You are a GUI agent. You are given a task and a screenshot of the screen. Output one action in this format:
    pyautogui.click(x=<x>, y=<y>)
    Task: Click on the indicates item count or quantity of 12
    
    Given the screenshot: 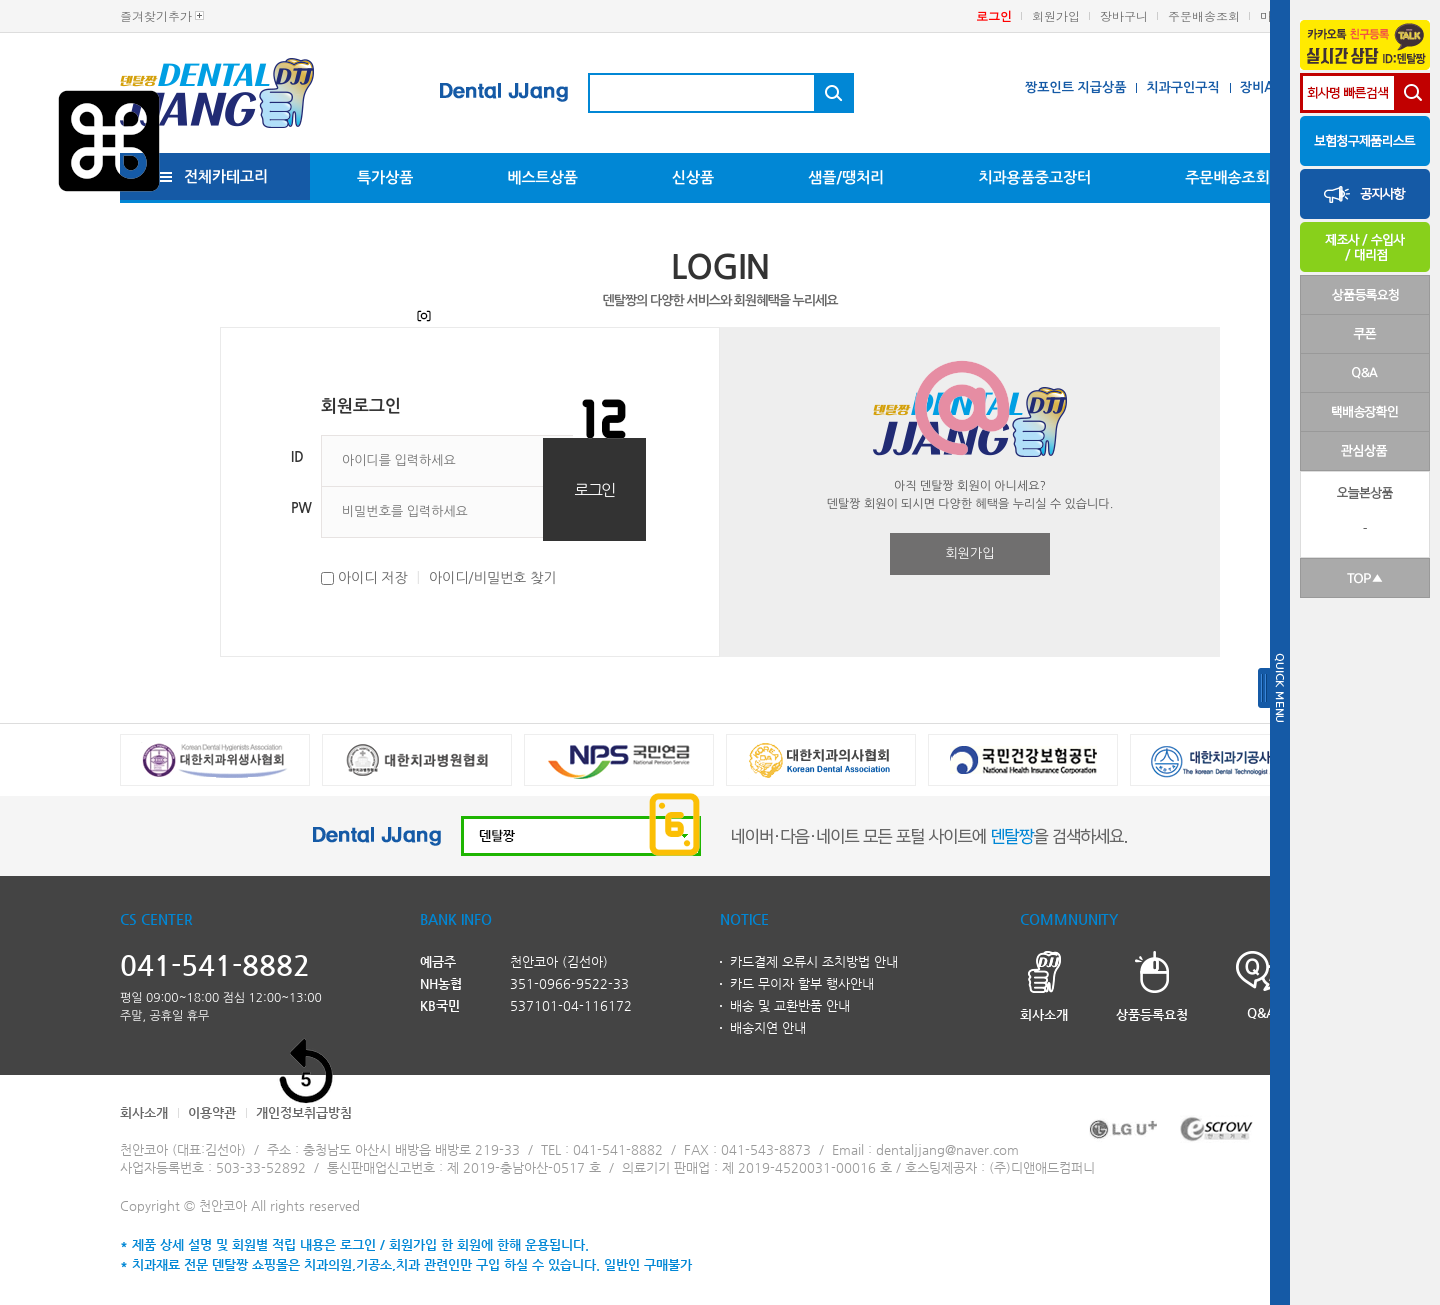 What is the action you would take?
    pyautogui.click(x=602, y=419)
    